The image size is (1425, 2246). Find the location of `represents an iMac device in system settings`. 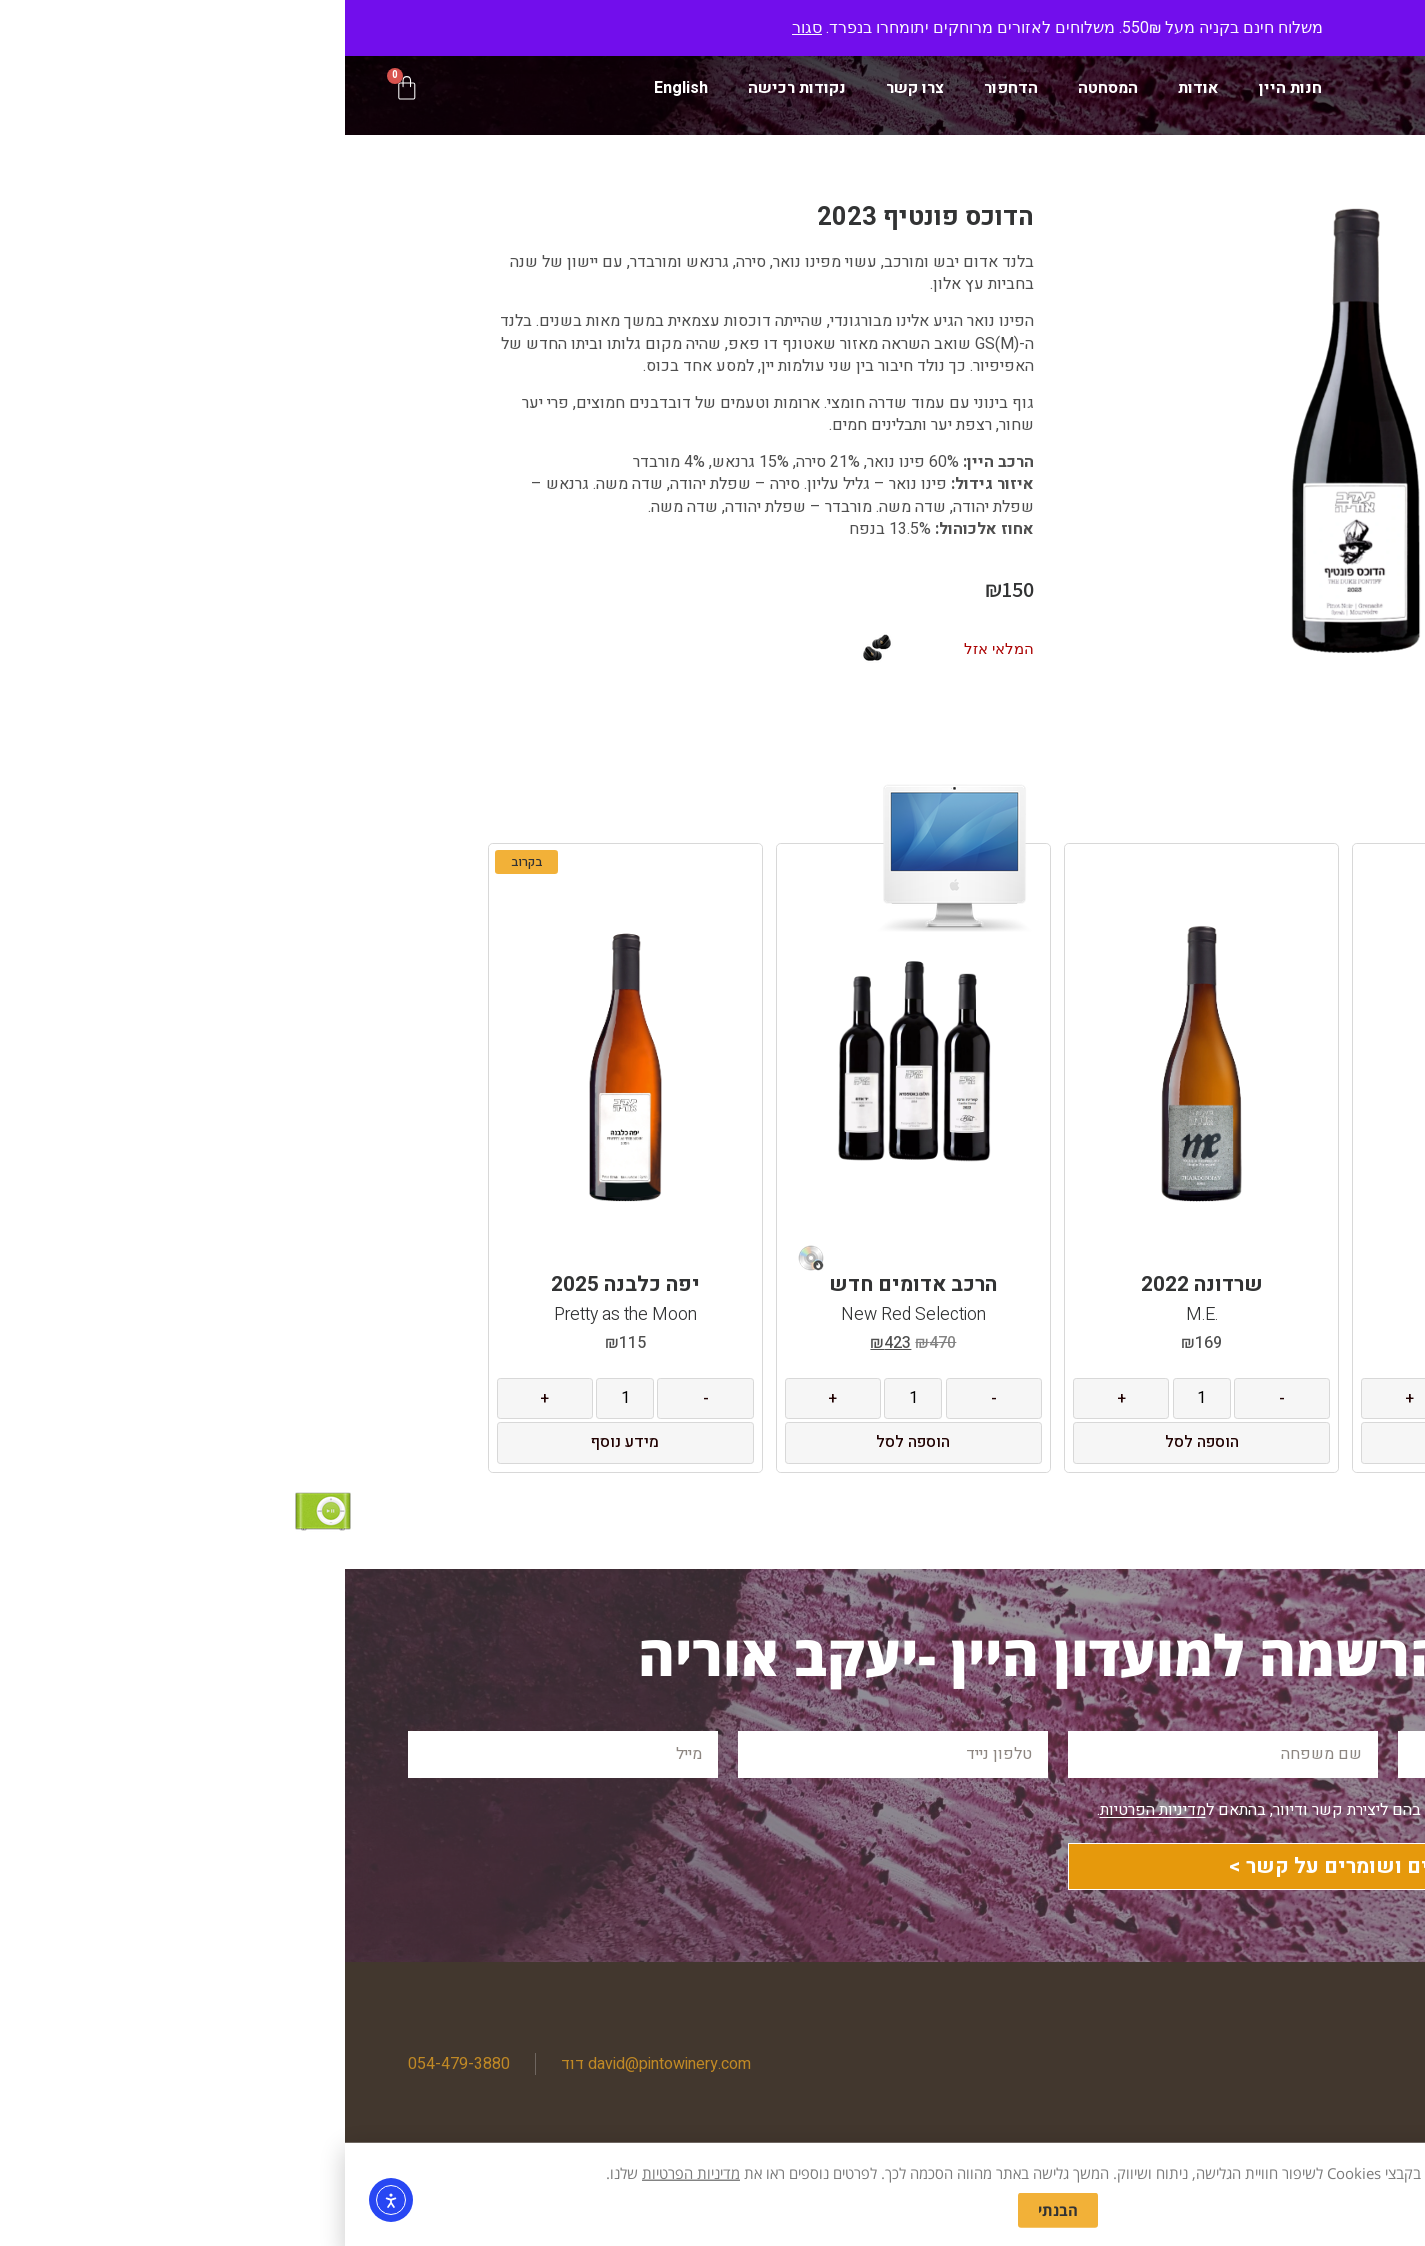

represents an iMac device in system settings is located at coordinates (954, 844).